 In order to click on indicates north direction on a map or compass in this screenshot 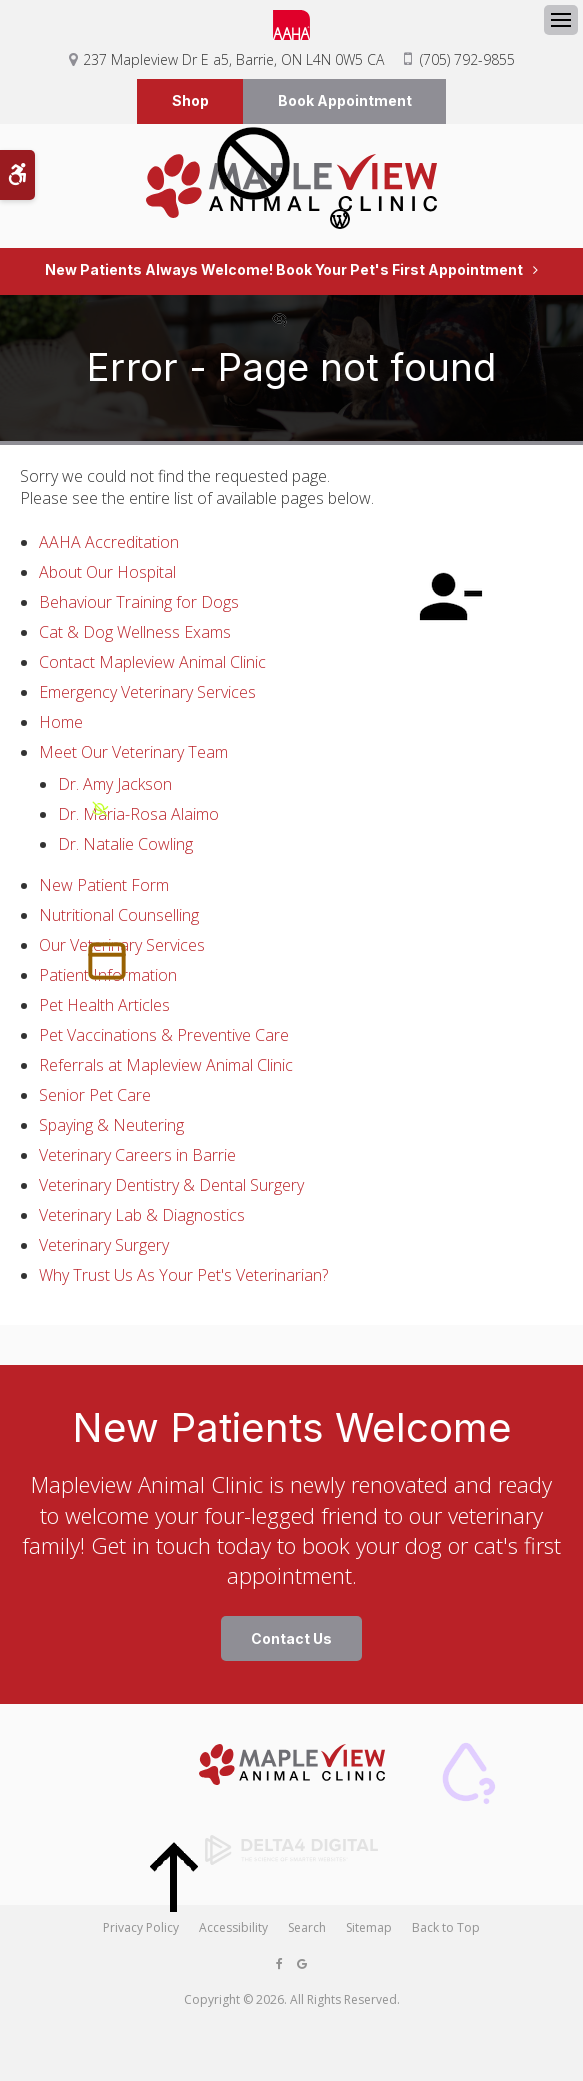, I will do `click(174, 1877)`.